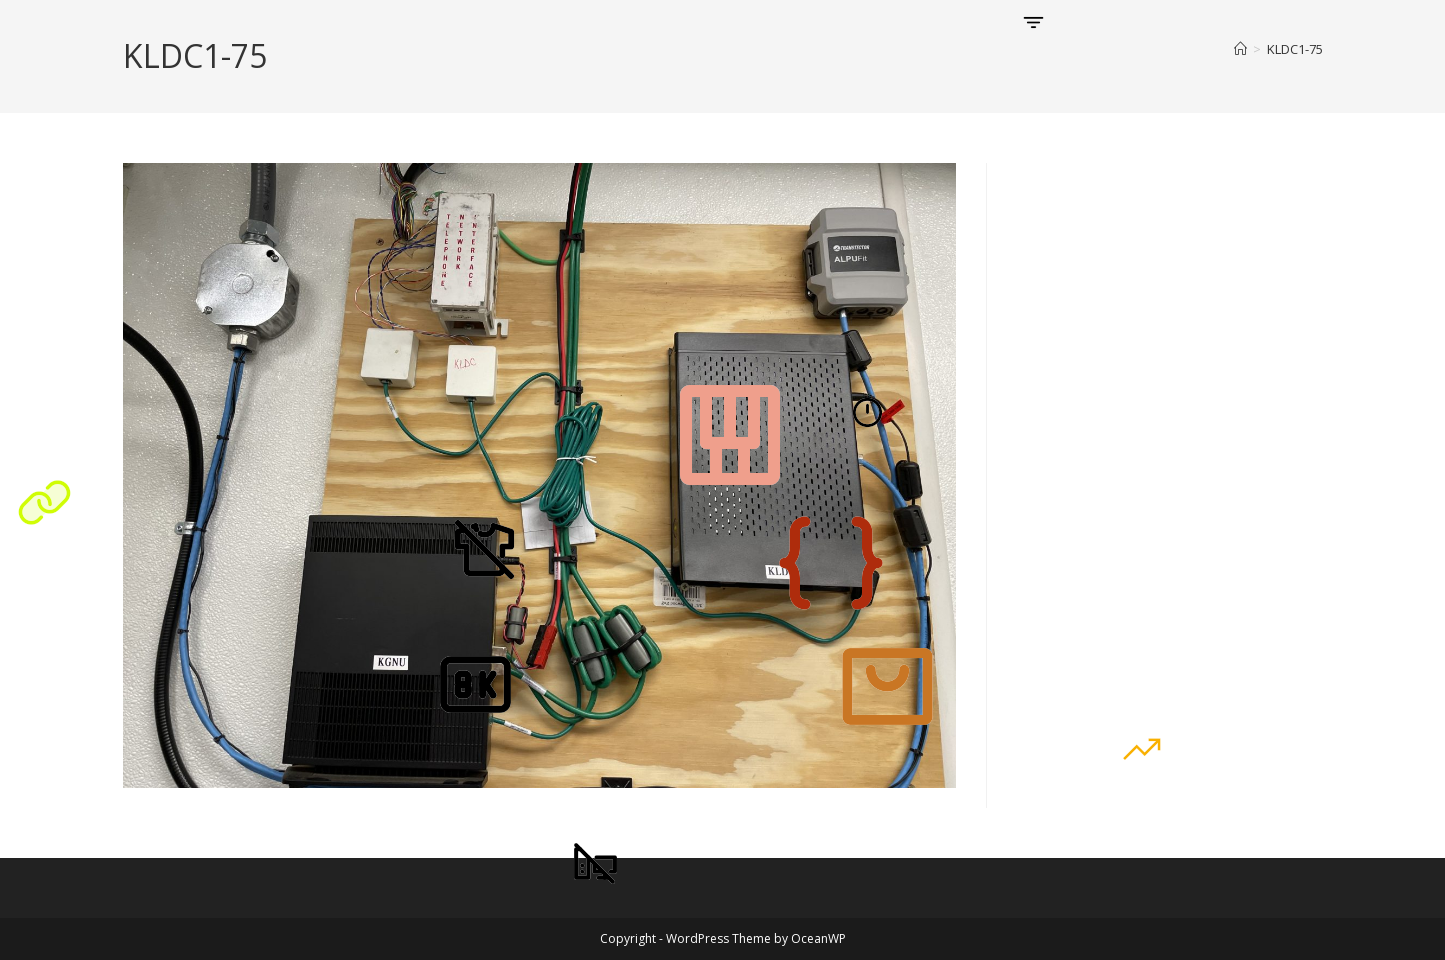 The image size is (1445, 960). Describe the element at coordinates (887, 686) in the screenshot. I see `view your shopping bag` at that location.